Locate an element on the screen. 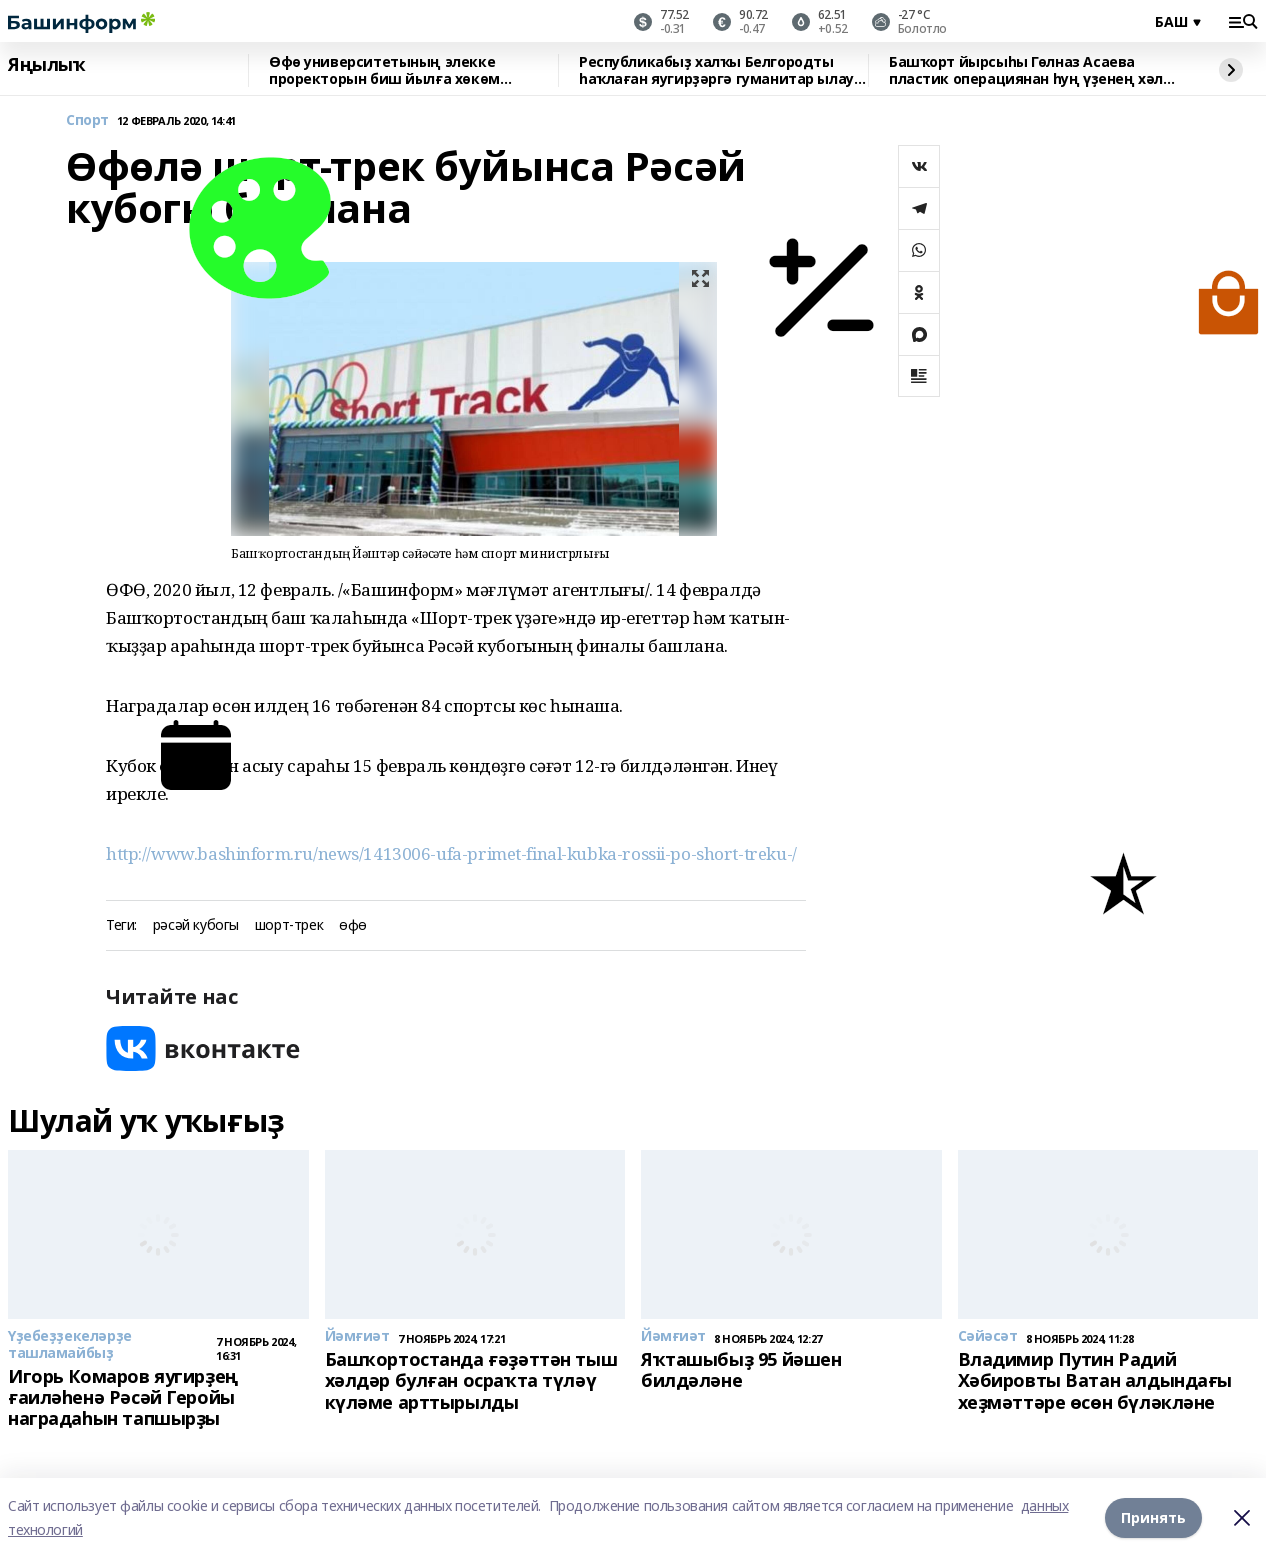 This screenshot has height=1558, width=1266. view your shopping bag is located at coordinates (1228, 302).